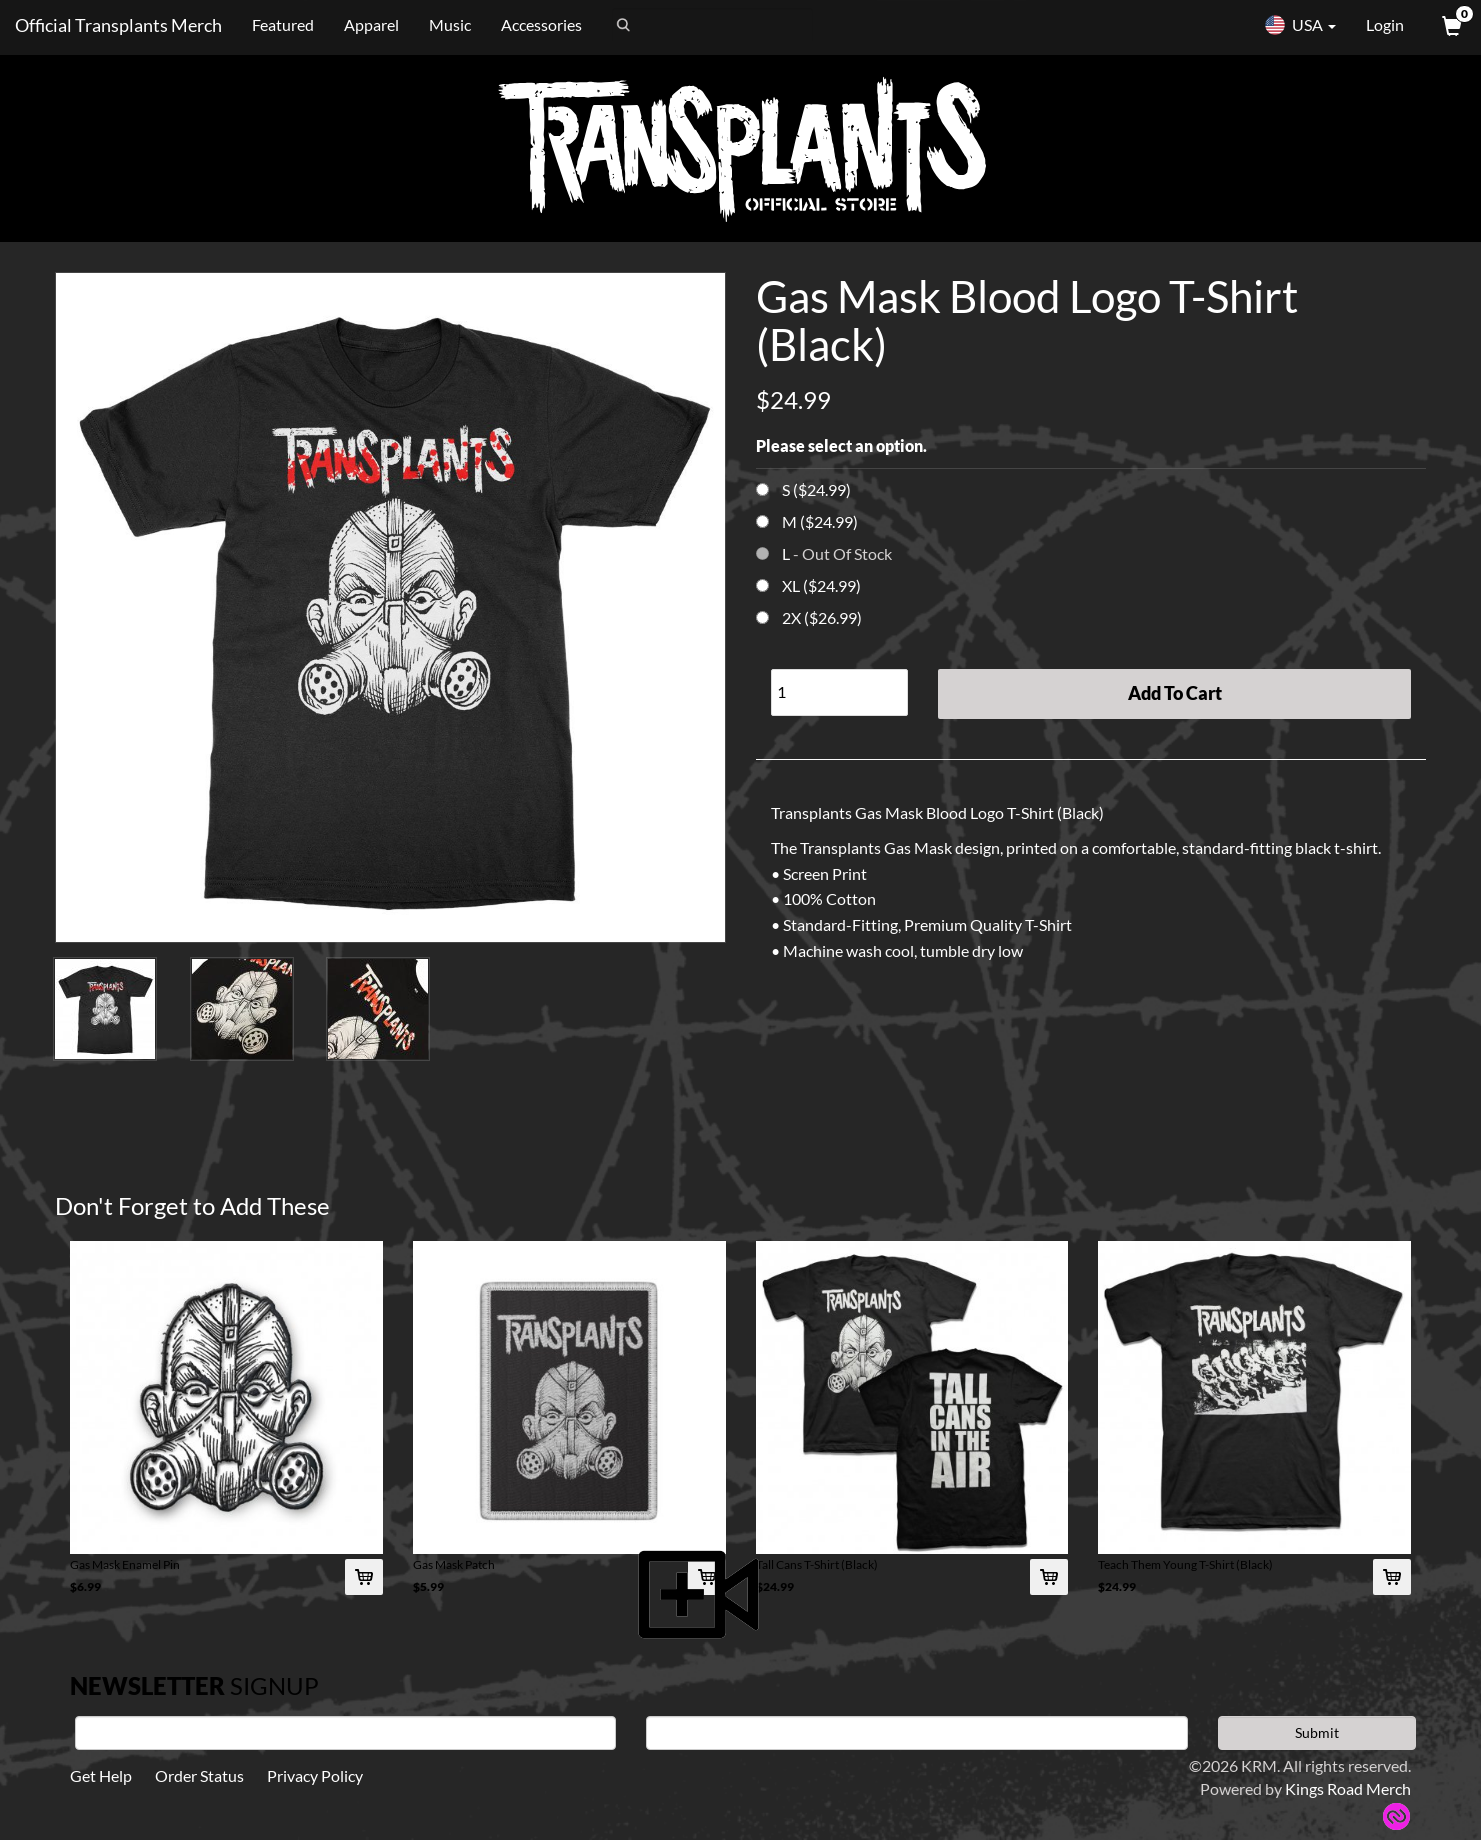 The image size is (1481, 1840). What do you see at coordinates (698, 1594) in the screenshot?
I see `add a new video recording` at bounding box center [698, 1594].